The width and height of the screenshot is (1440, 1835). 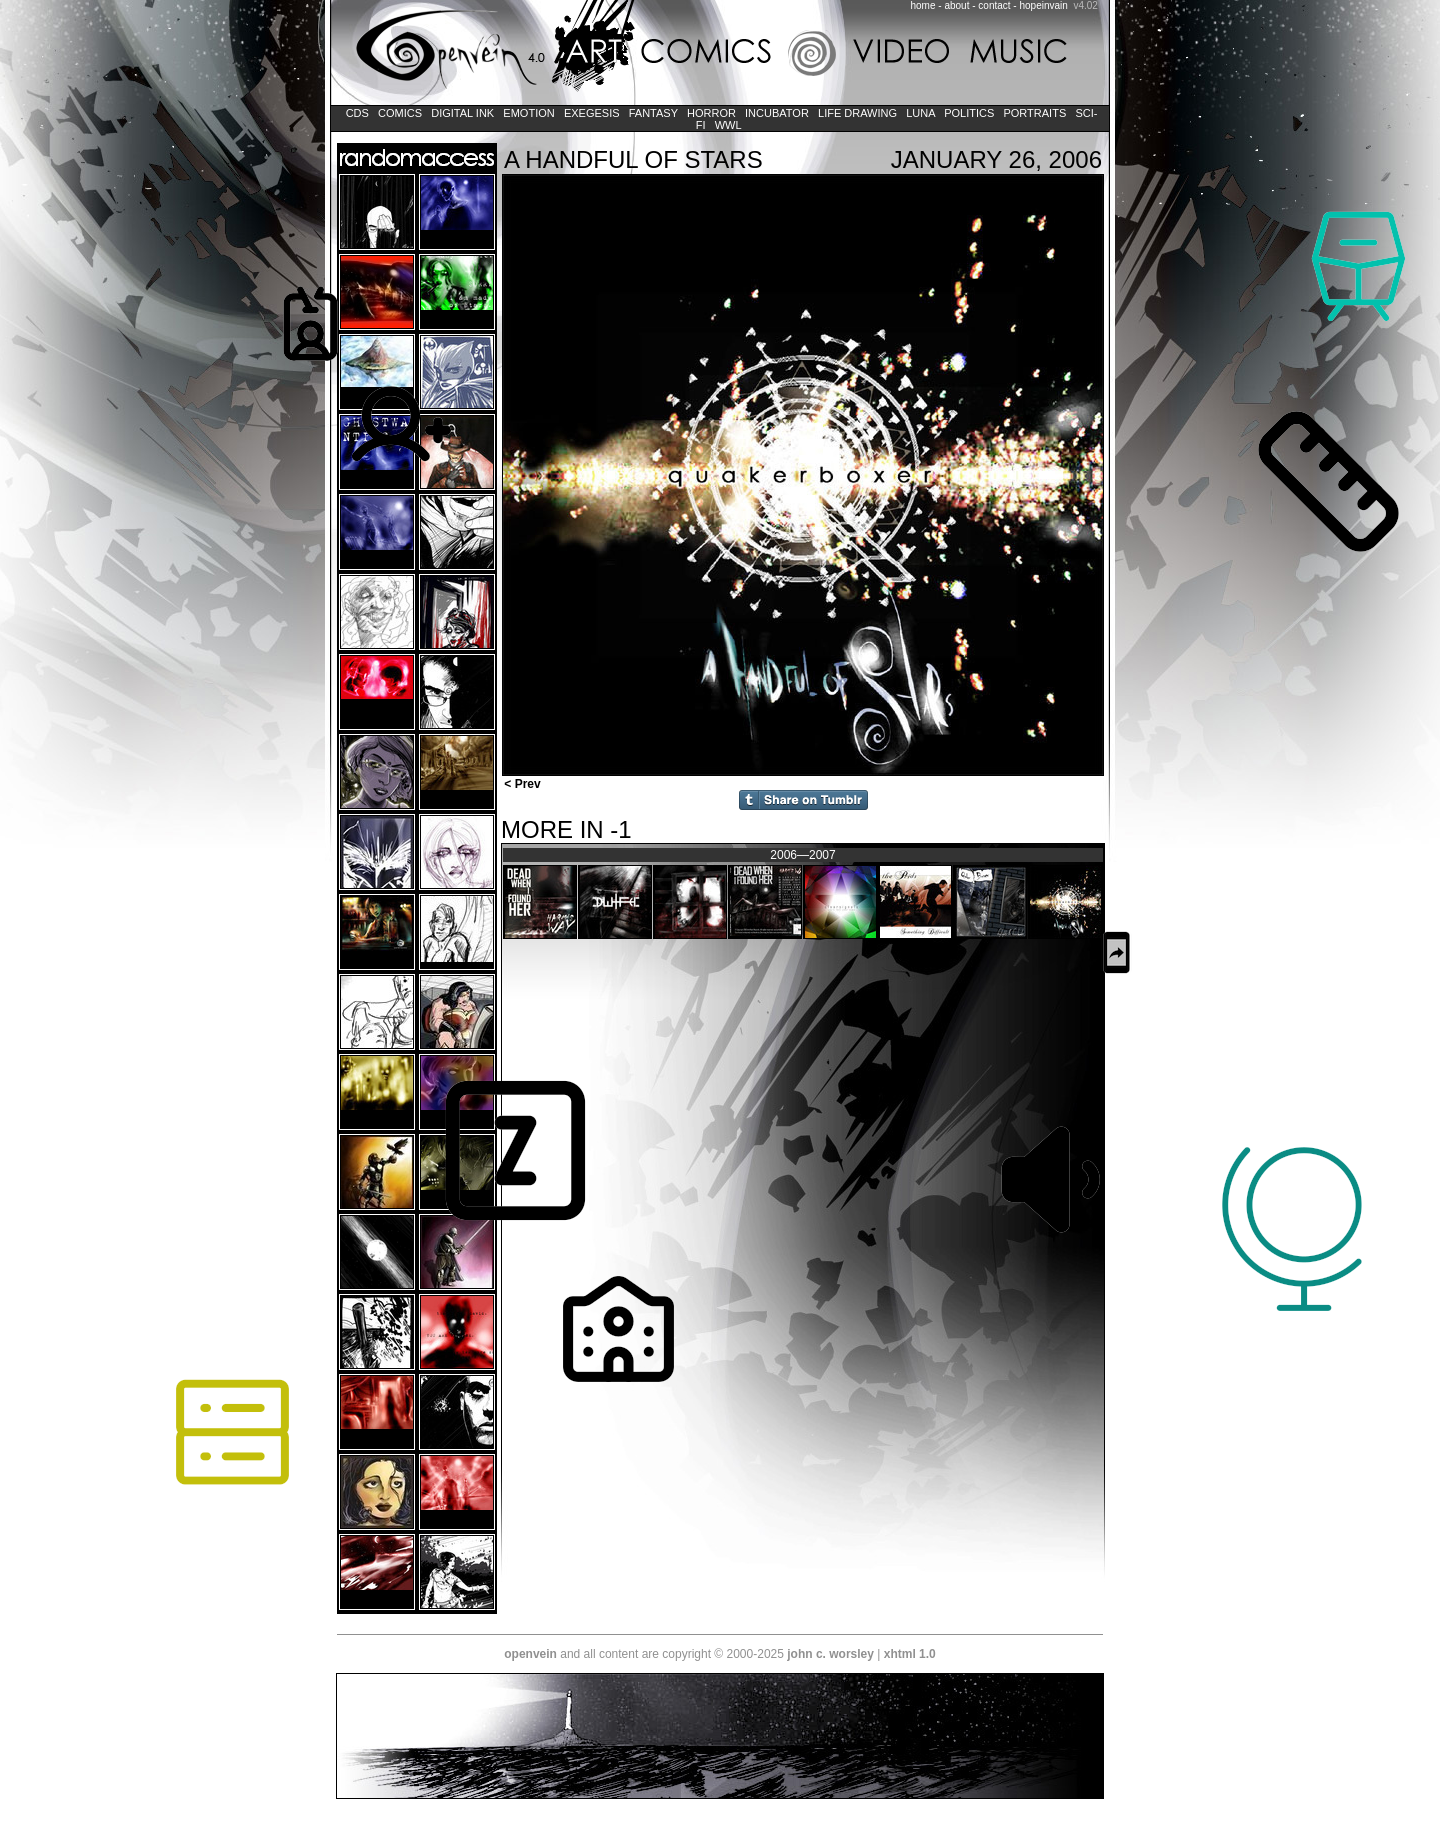 I want to click on view global or worldwide settings, so click(x=1298, y=1223).